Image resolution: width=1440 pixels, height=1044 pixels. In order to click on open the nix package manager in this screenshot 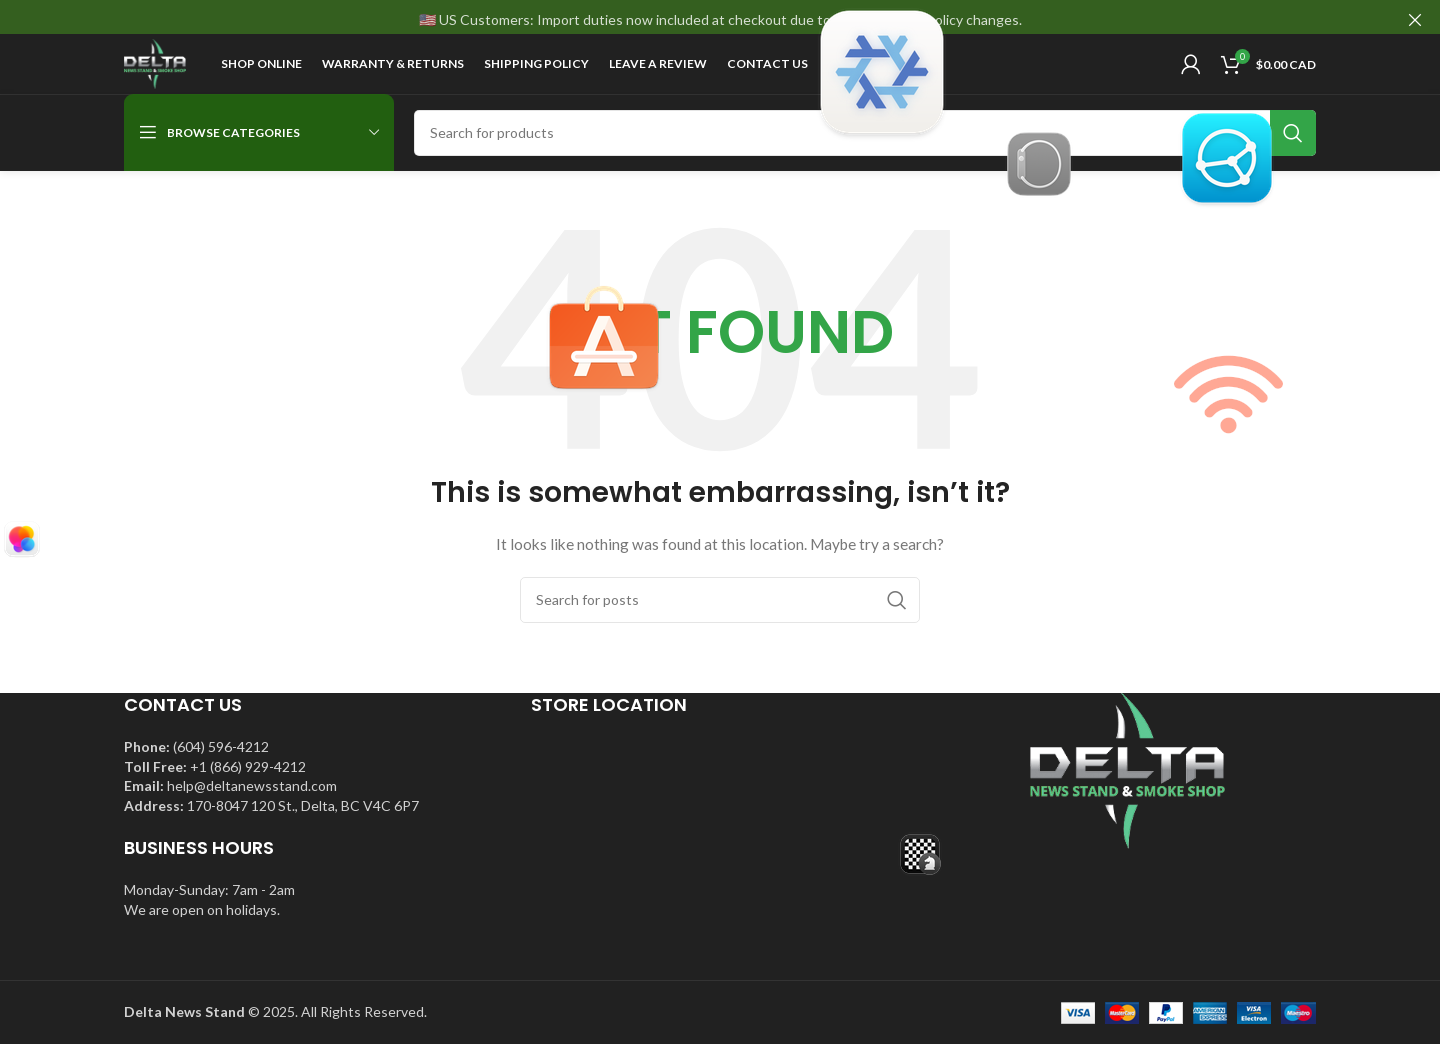, I will do `click(882, 72)`.